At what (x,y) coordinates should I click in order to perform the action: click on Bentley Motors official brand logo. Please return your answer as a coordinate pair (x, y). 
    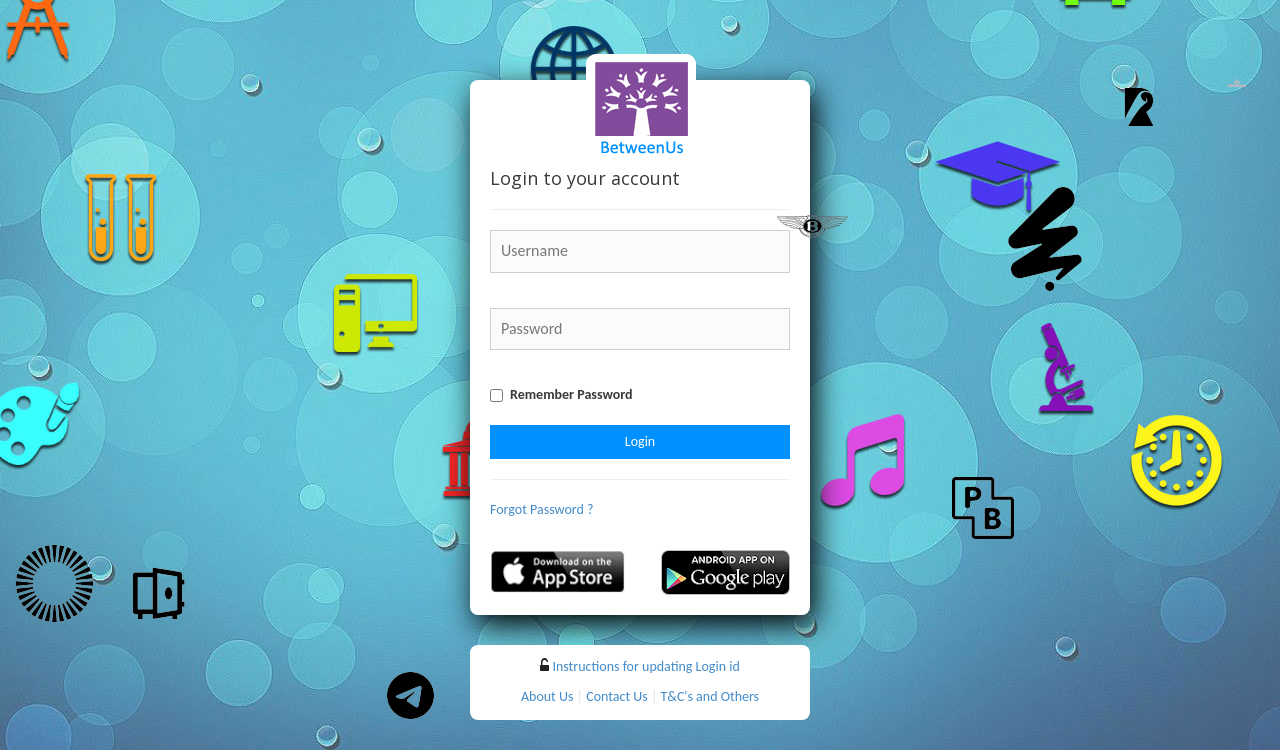
    Looking at the image, I should click on (812, 226).